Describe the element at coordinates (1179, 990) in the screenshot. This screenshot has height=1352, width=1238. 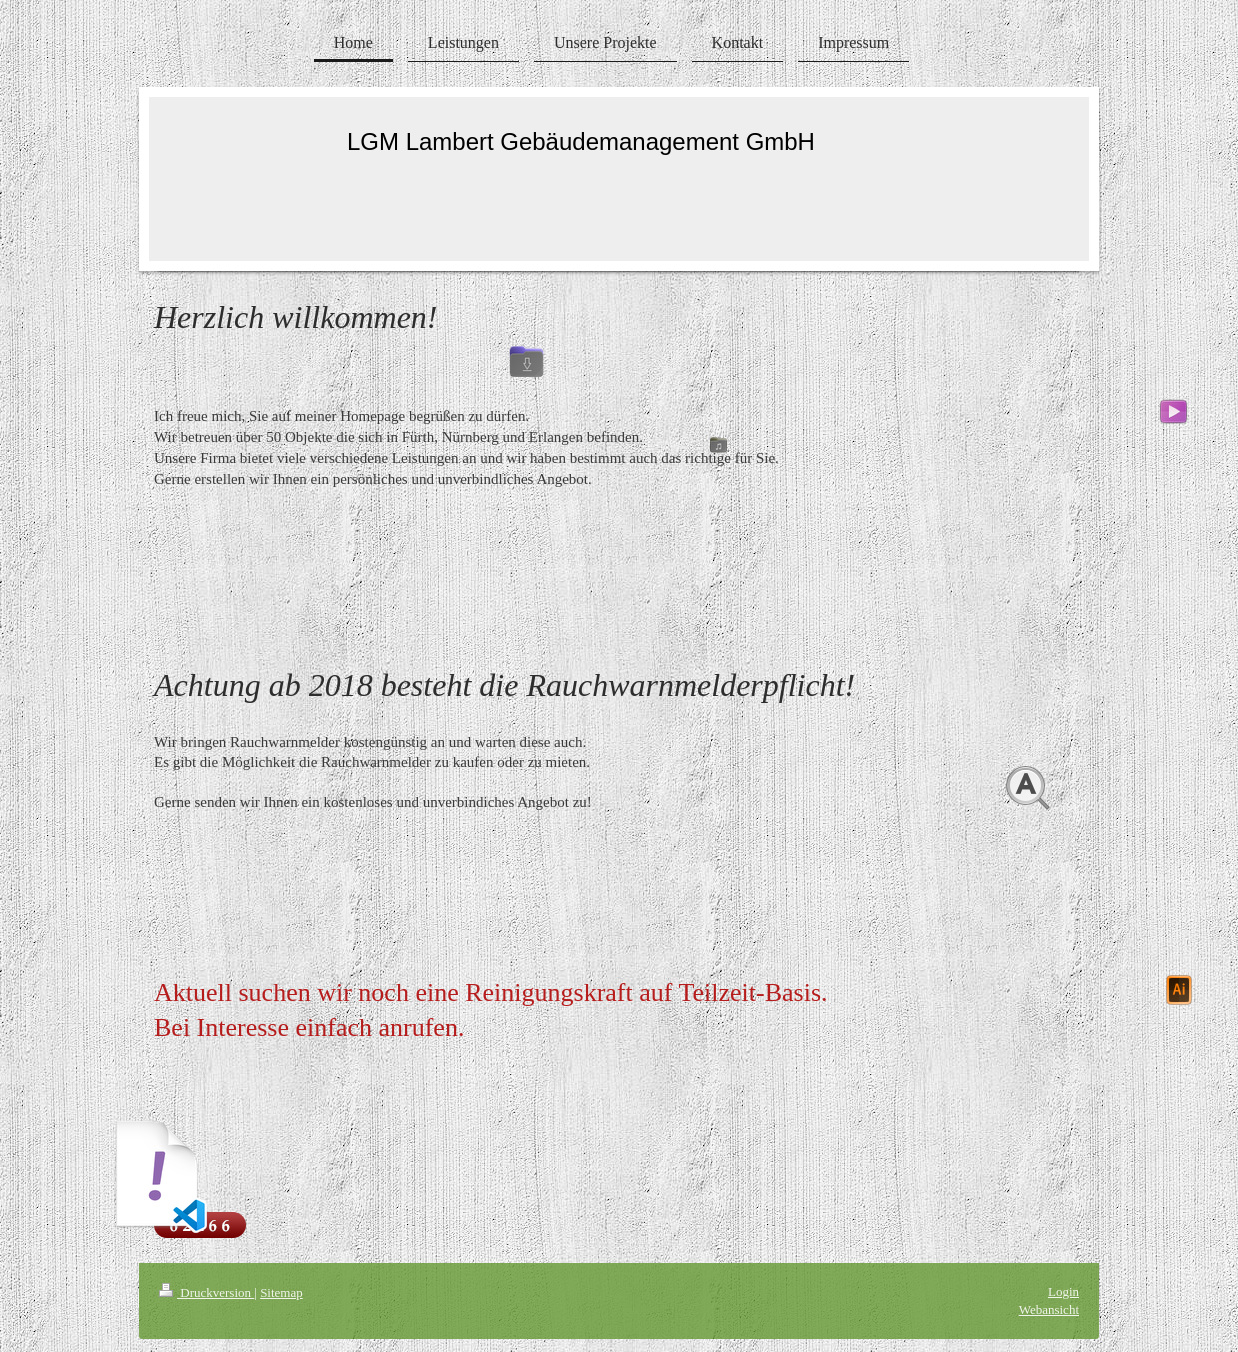
I see `open an Adobe Illustrator file` at that location.